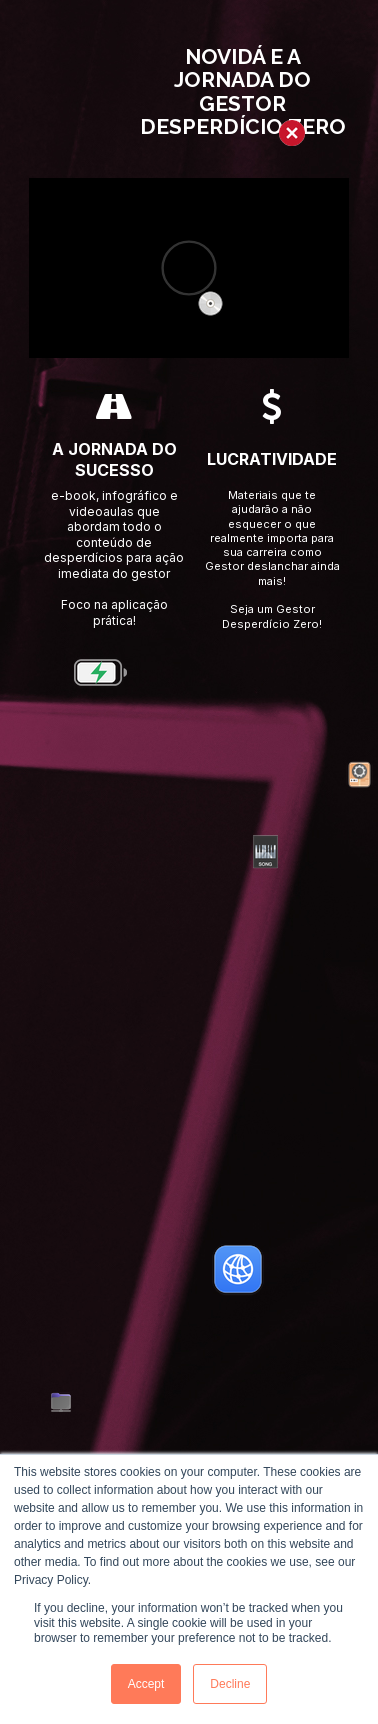  Describe the element at coordinates (61, 1402) in the screenshot. I see `access a remote or network folder` at that location.